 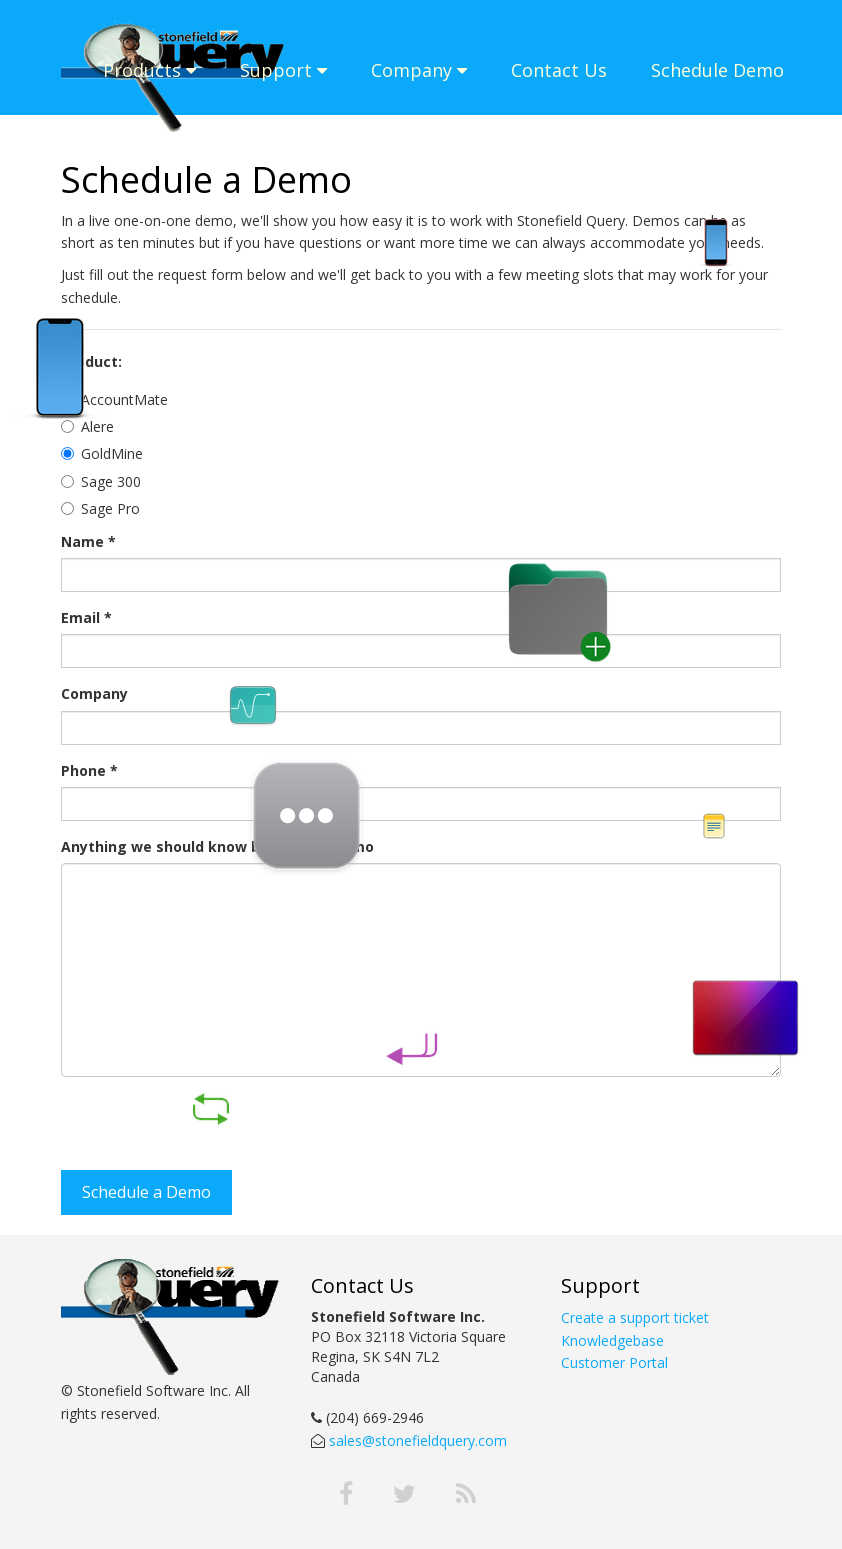 What do you see at coordinates (558, 609) in the screenshot?
I see `create a new folder` at bounding box center [558, 609].